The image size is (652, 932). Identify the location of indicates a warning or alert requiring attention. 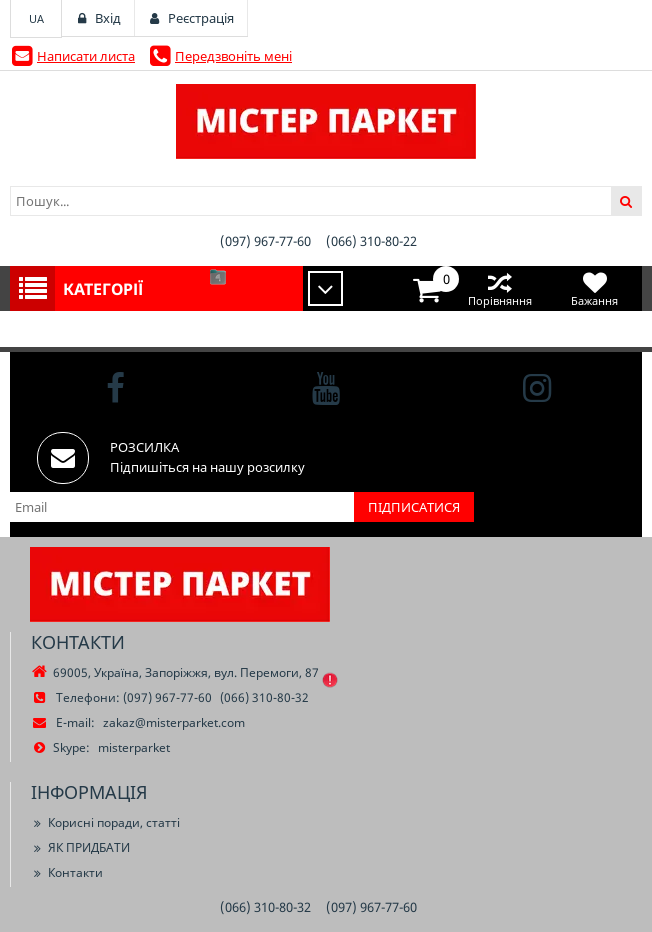
(330, 680).